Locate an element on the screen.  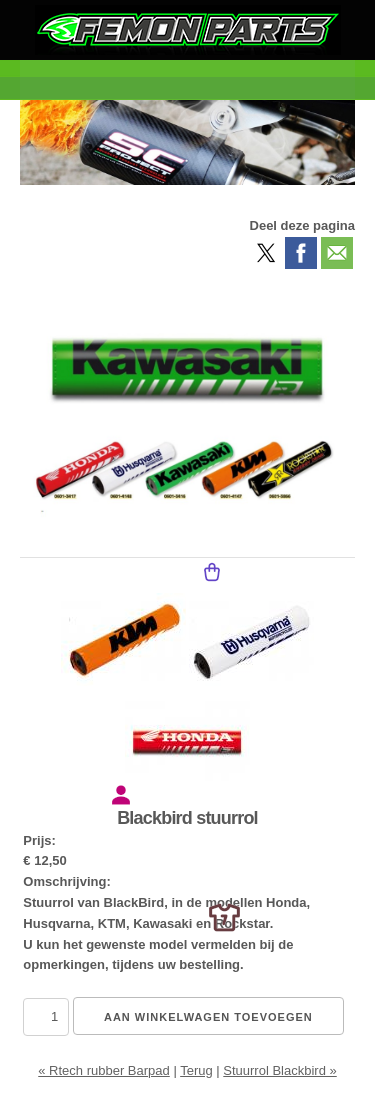
select team jersey or player number is located at coordinates (224, 917).